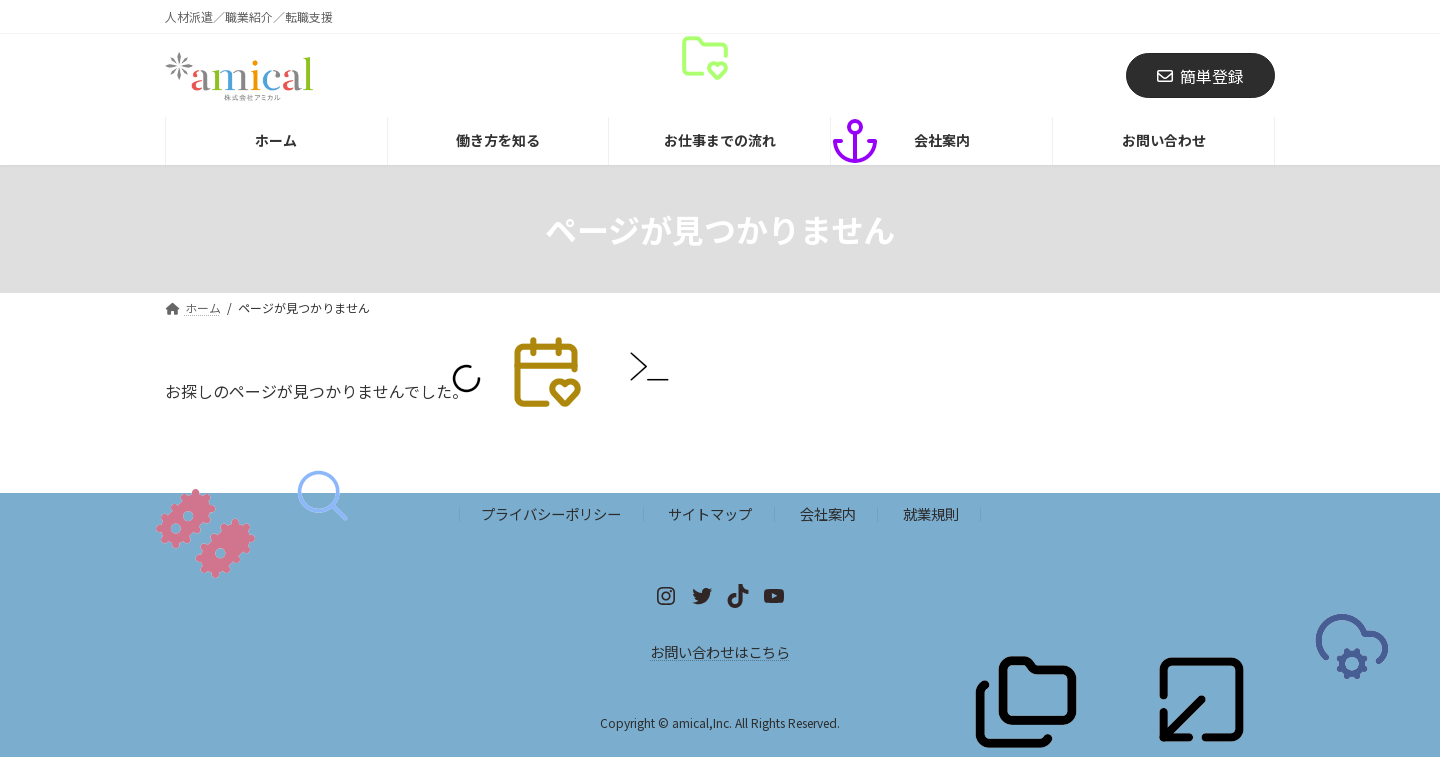  Describe the element at coordinates (705, 57) in the screenshot. I see `access your favorites folder` at that location.